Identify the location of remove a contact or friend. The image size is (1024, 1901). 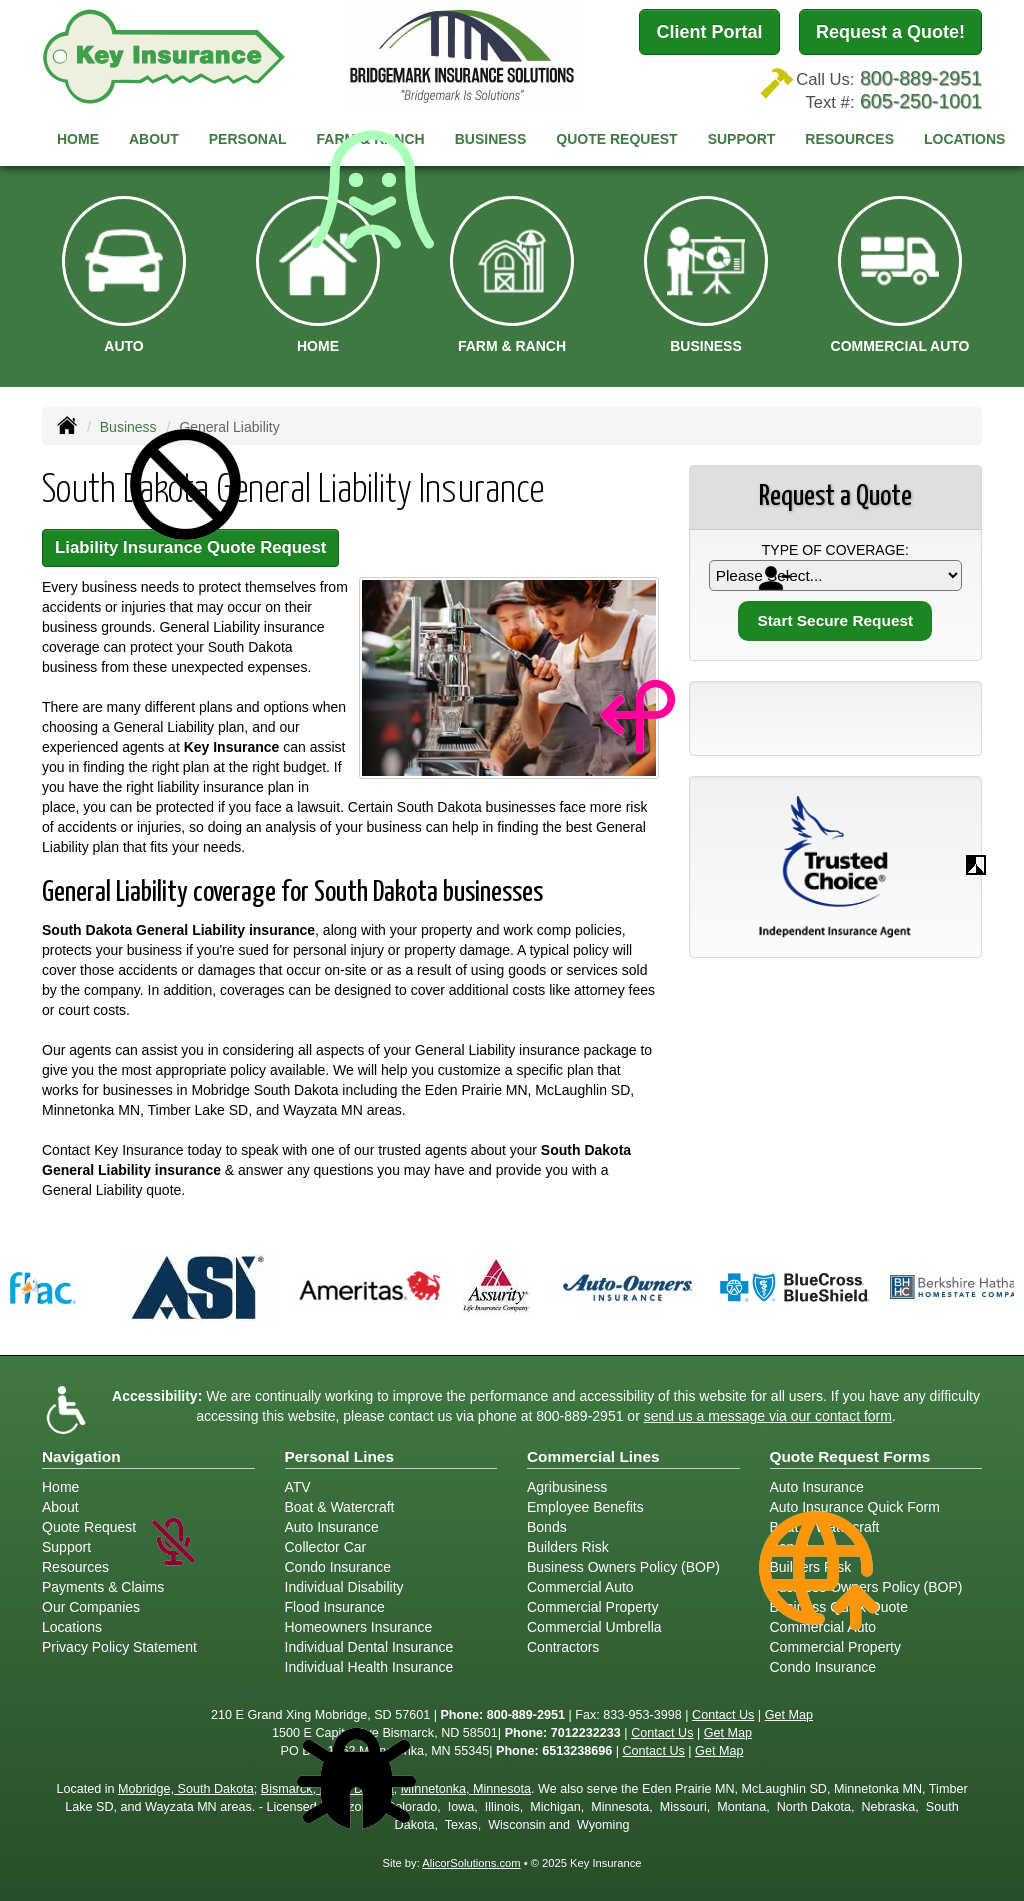
(774, 578).